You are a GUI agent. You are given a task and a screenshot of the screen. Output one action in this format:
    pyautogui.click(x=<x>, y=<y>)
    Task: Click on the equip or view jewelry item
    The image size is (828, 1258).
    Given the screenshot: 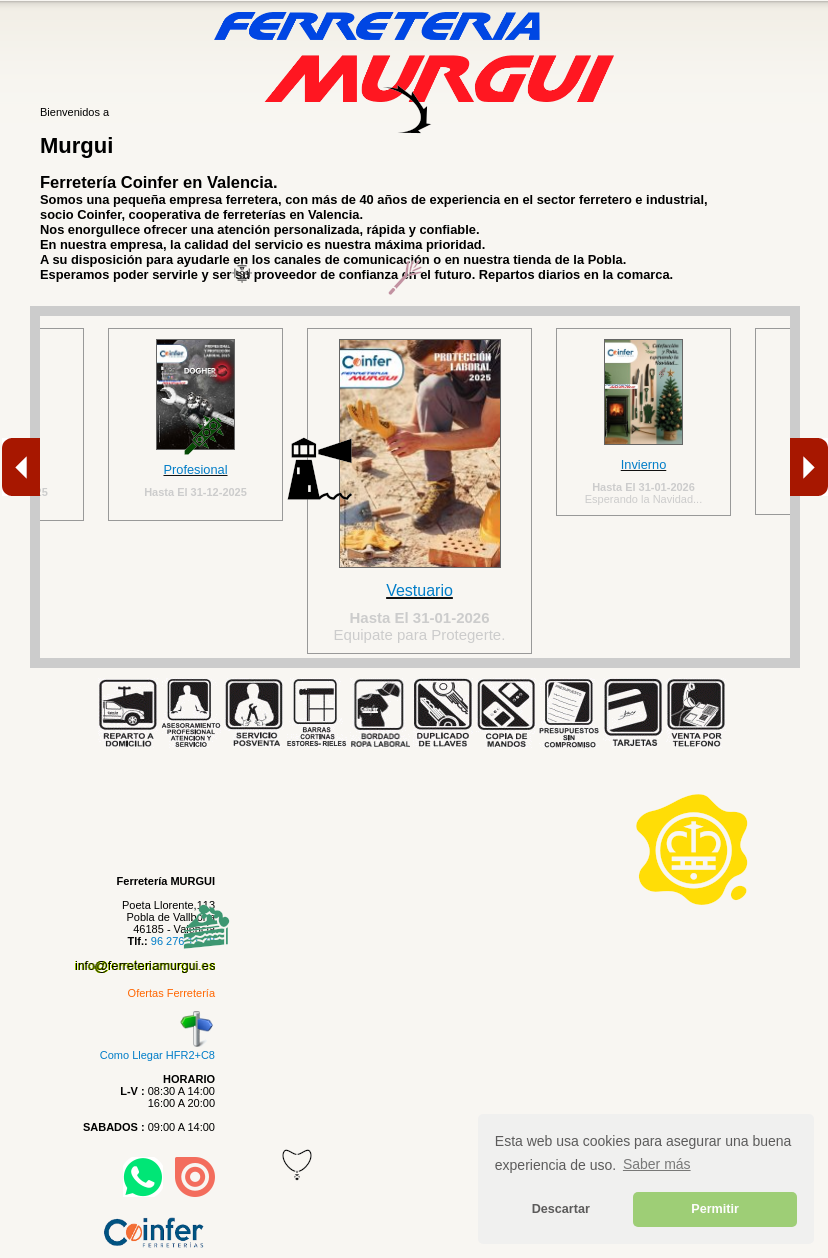 What is the action you would take?
    pyautogui.click(x=297, y=1165)
    